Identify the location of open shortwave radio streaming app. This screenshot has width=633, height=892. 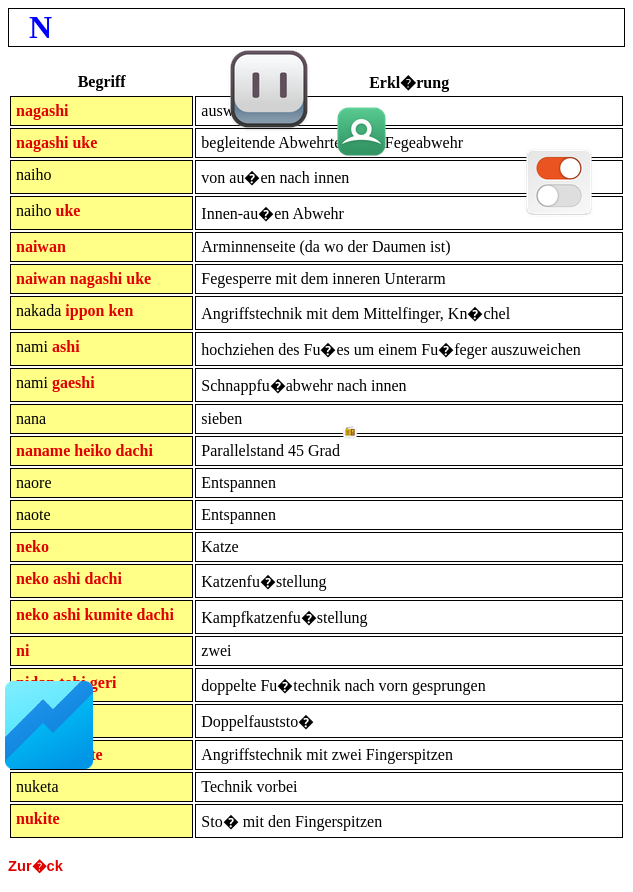
(350, 431).